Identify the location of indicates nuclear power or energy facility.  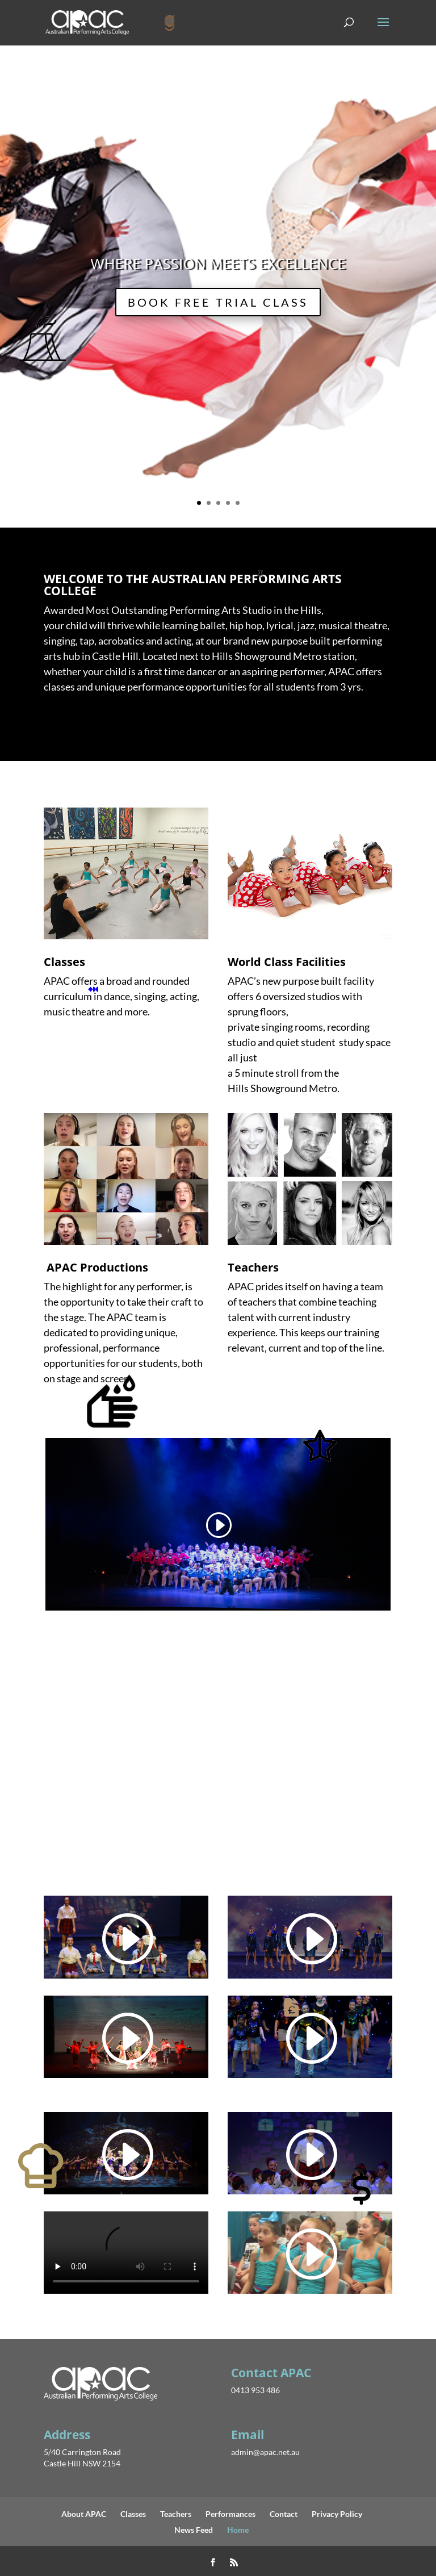
(42, 342).